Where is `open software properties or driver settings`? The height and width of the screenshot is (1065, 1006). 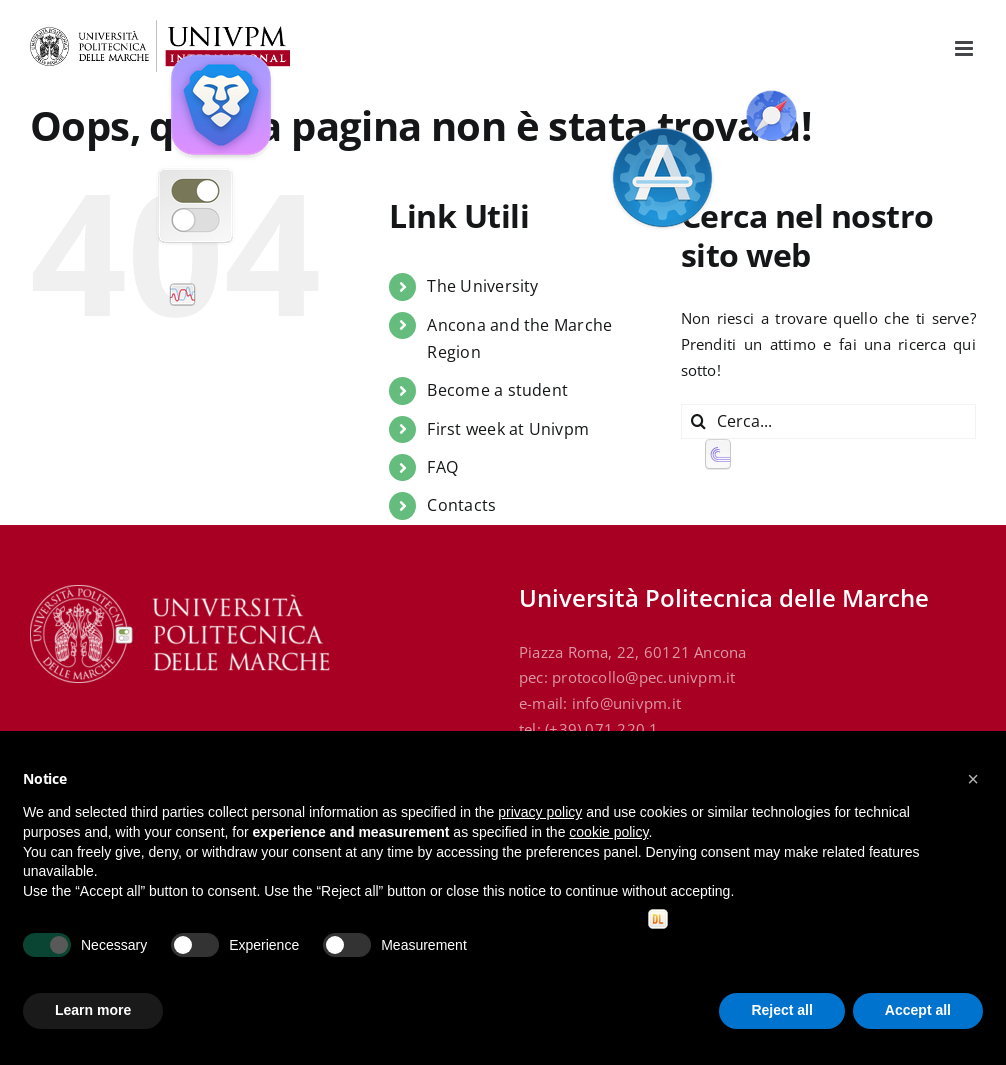 open software properties or driver settings is located at coordinates (662, 177).